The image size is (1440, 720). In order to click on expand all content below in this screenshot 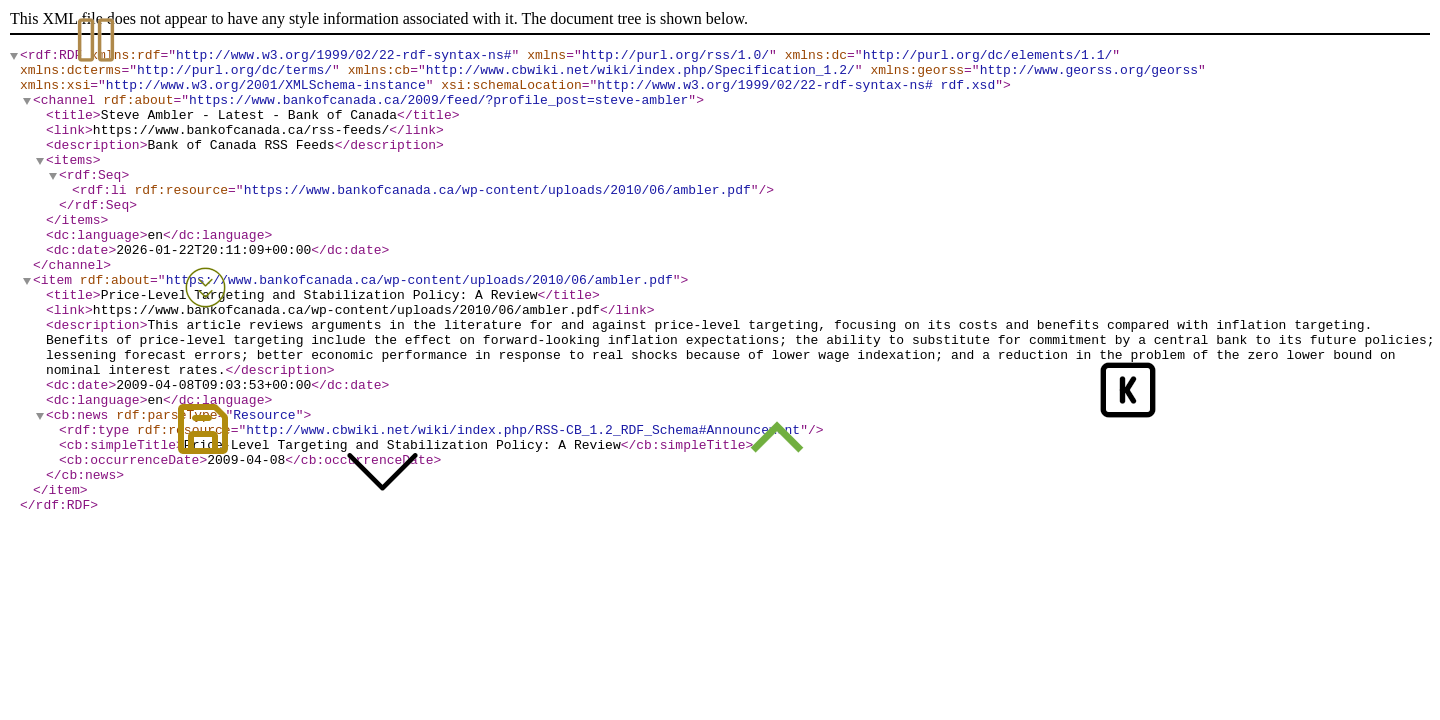, I will do `click(205, 287)`.